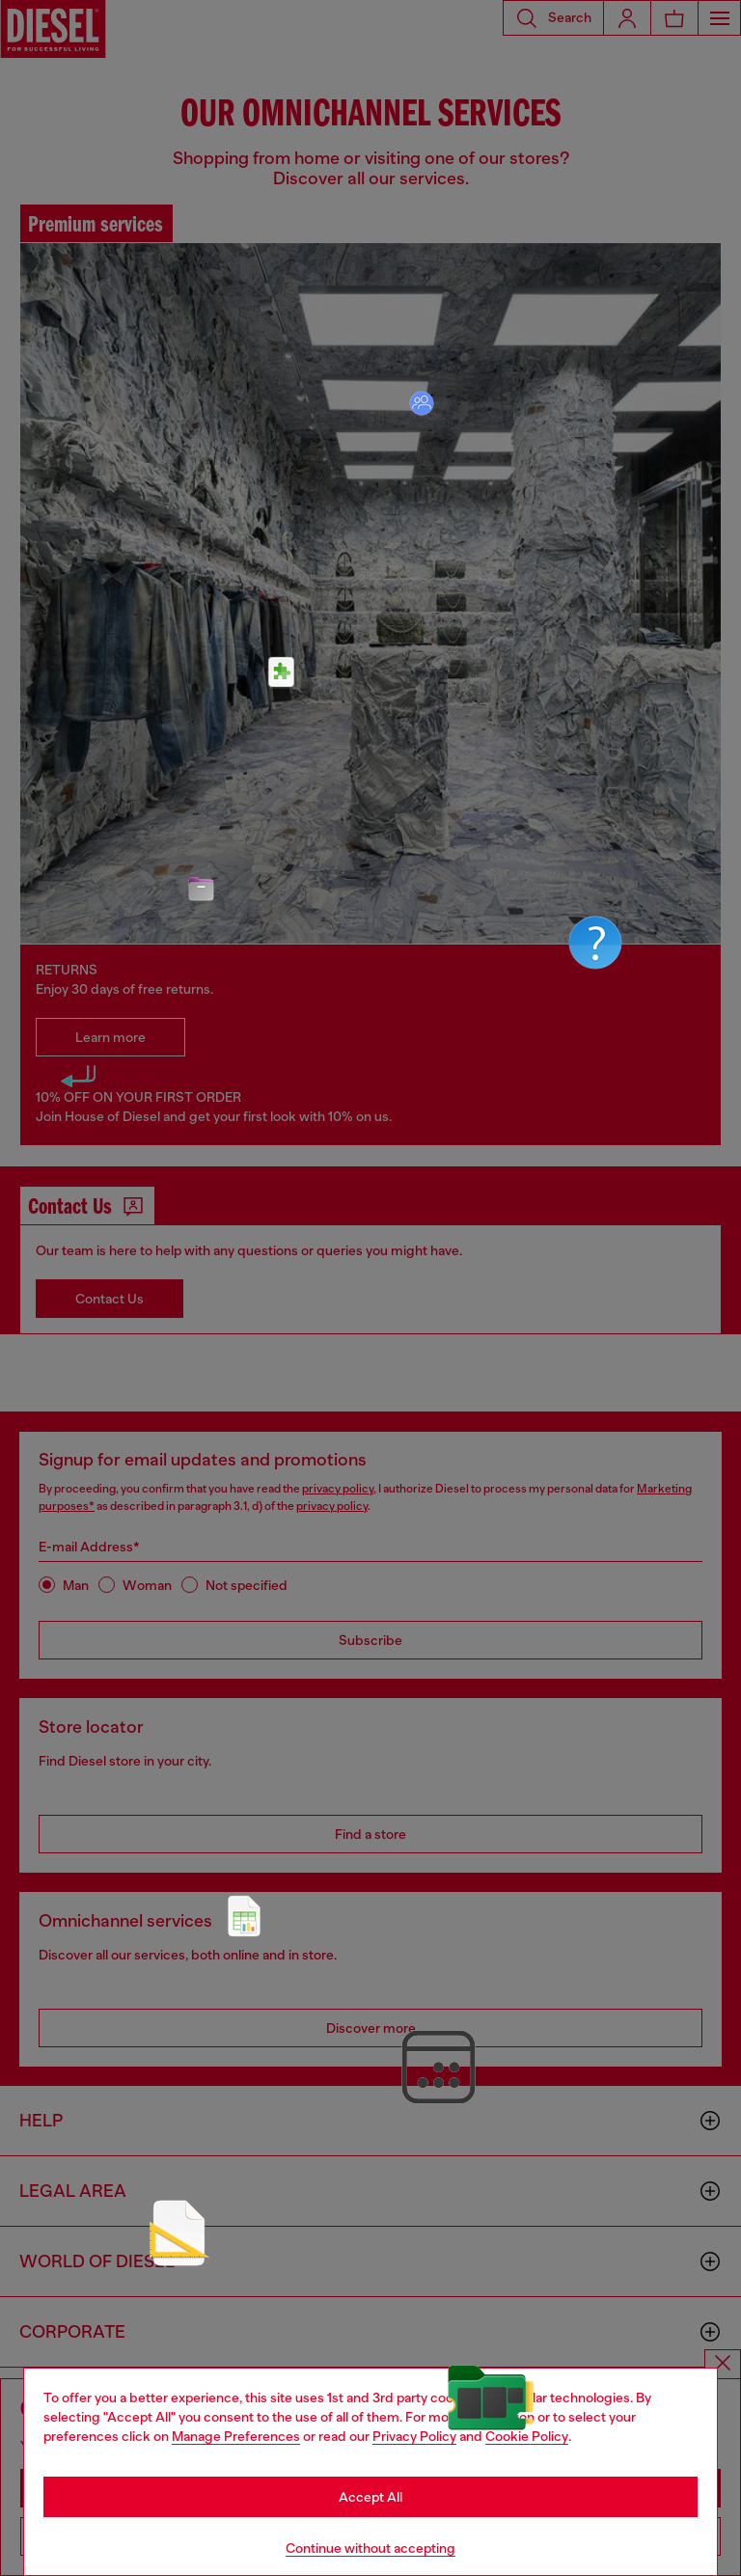  I want to click on folder containing NVMe SSD storage files, so click(488, 2399).